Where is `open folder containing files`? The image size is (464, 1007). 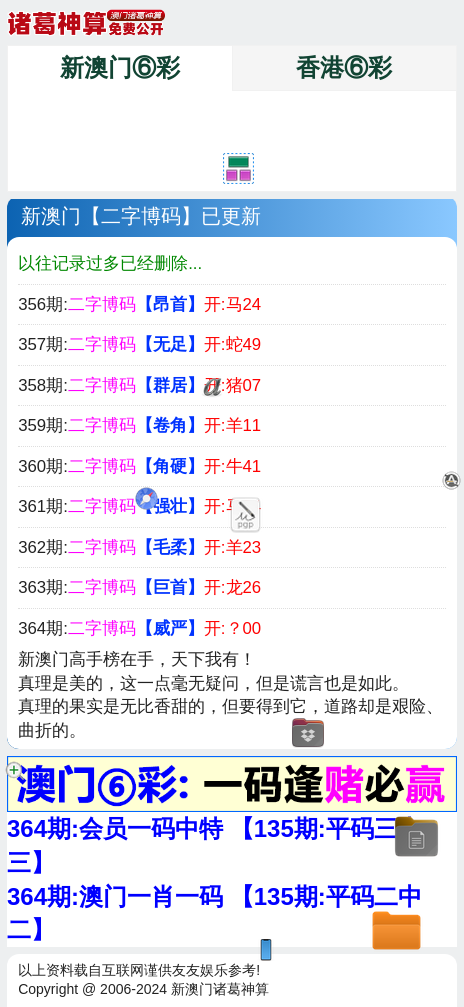
open folder containing files is located at coordinates (396, 930).